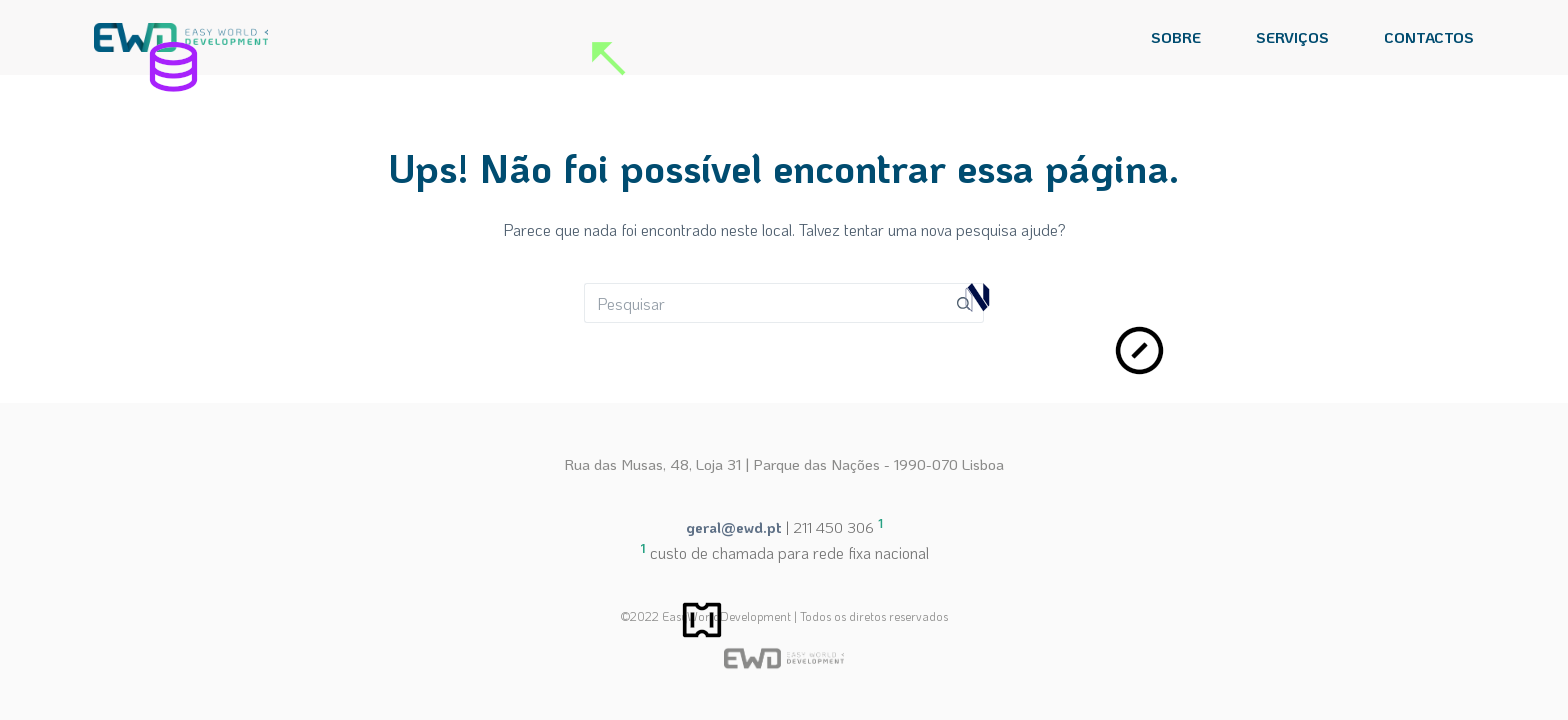 Image resolution: width=1568 pixels, height=720 pixels. What do you see at coordinates (977, 297) in the screenshot?
I see `open neovim text editor` at bounding box center [977, 297].